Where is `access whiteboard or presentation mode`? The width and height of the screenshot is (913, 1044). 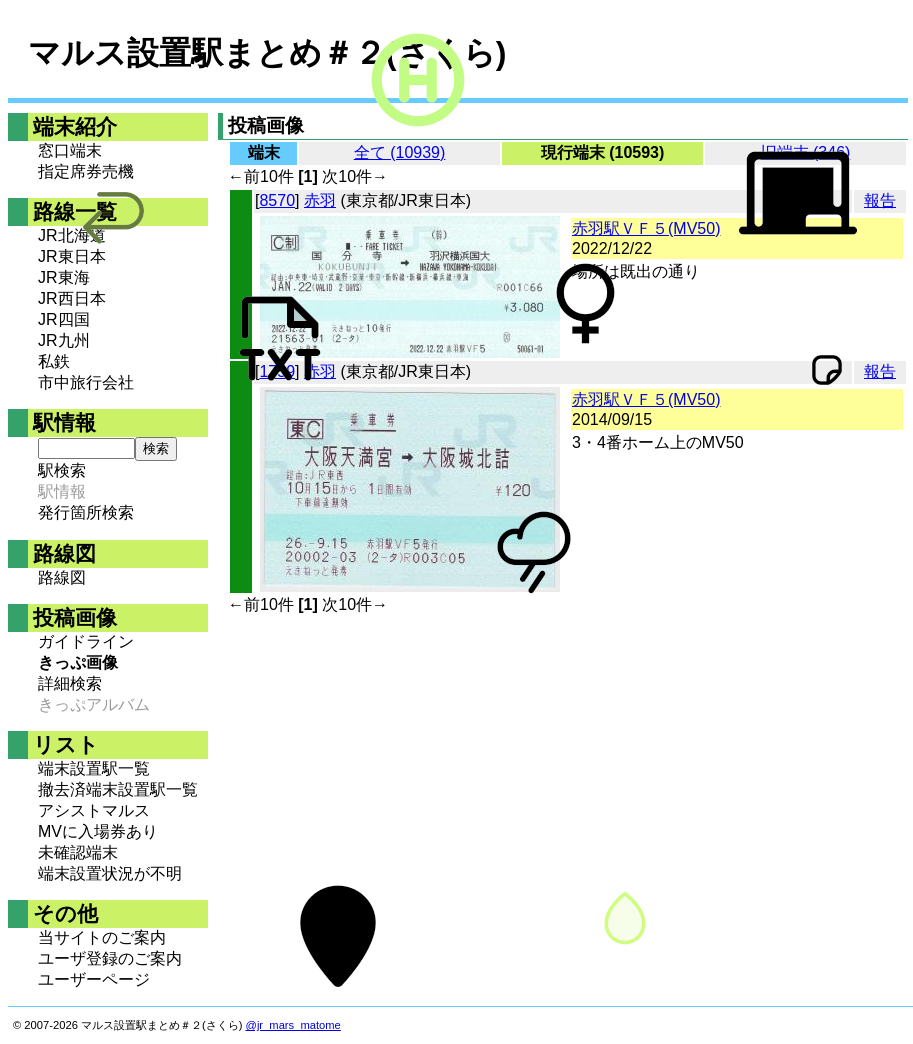 access whiteboard or presentation mode is located at coordinates (798, 195).